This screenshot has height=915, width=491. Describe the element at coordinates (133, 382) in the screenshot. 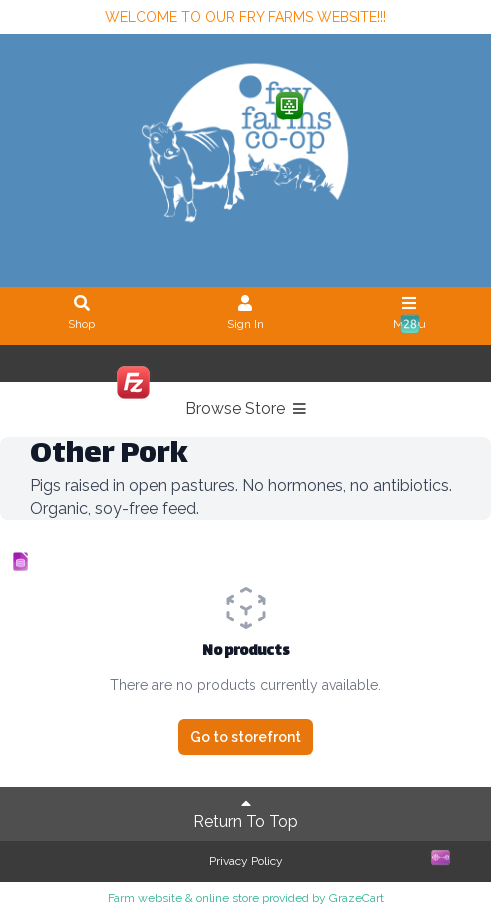

I see `open FileZilla FTP client` at that location.